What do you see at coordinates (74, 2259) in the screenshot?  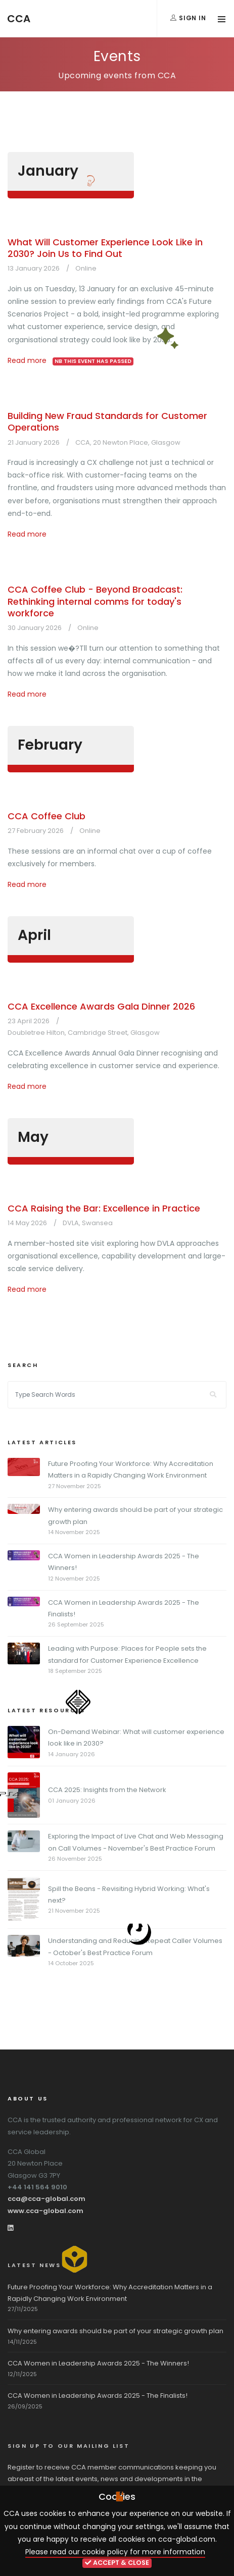 I see `open Khan Academy app` at bounding box center [74, 2259].